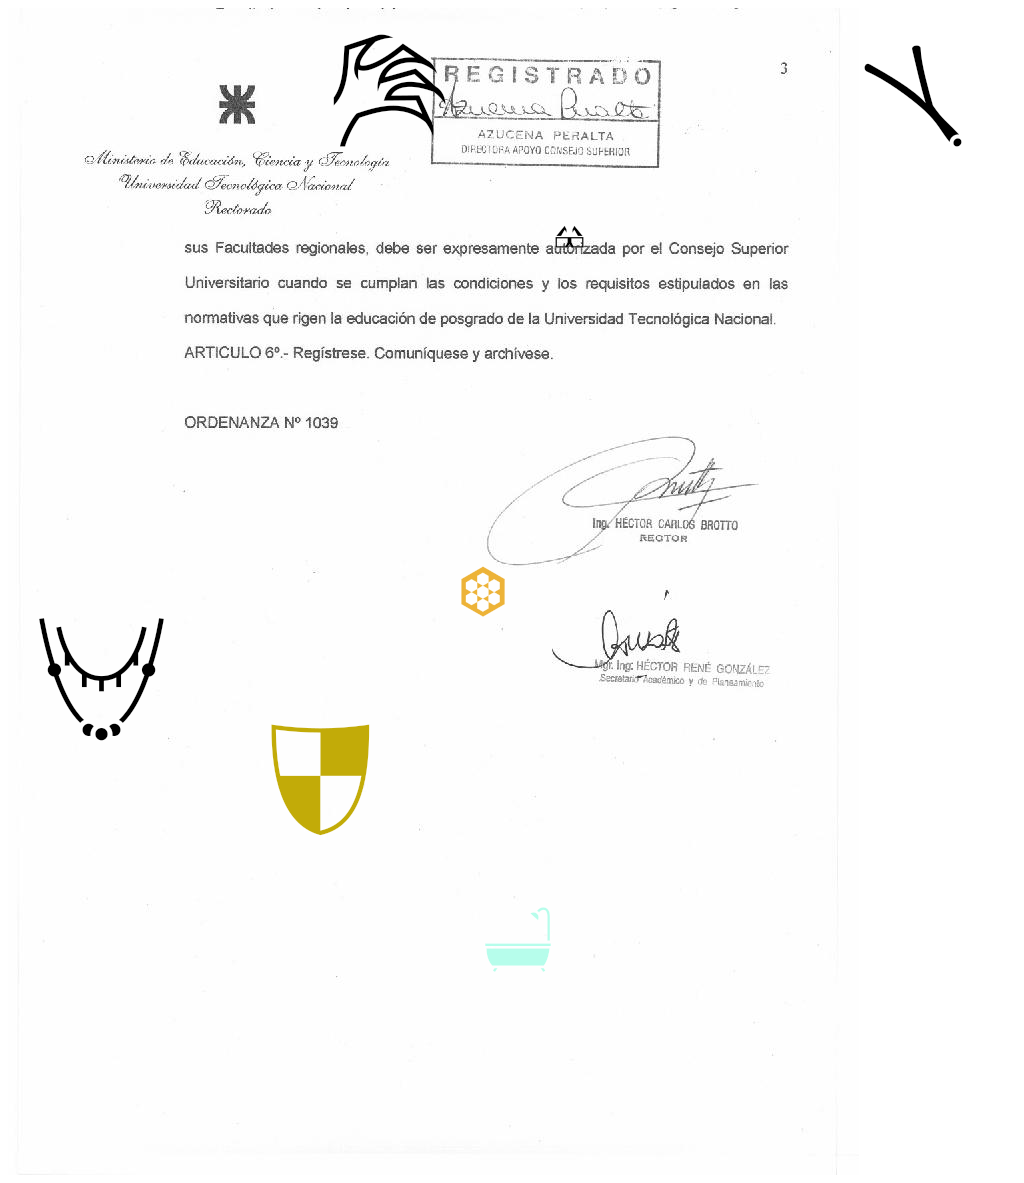 This screenshot has height=1183, width=1024. I want to click on dowsing or divination tool in a game interface, so click(913, 96).